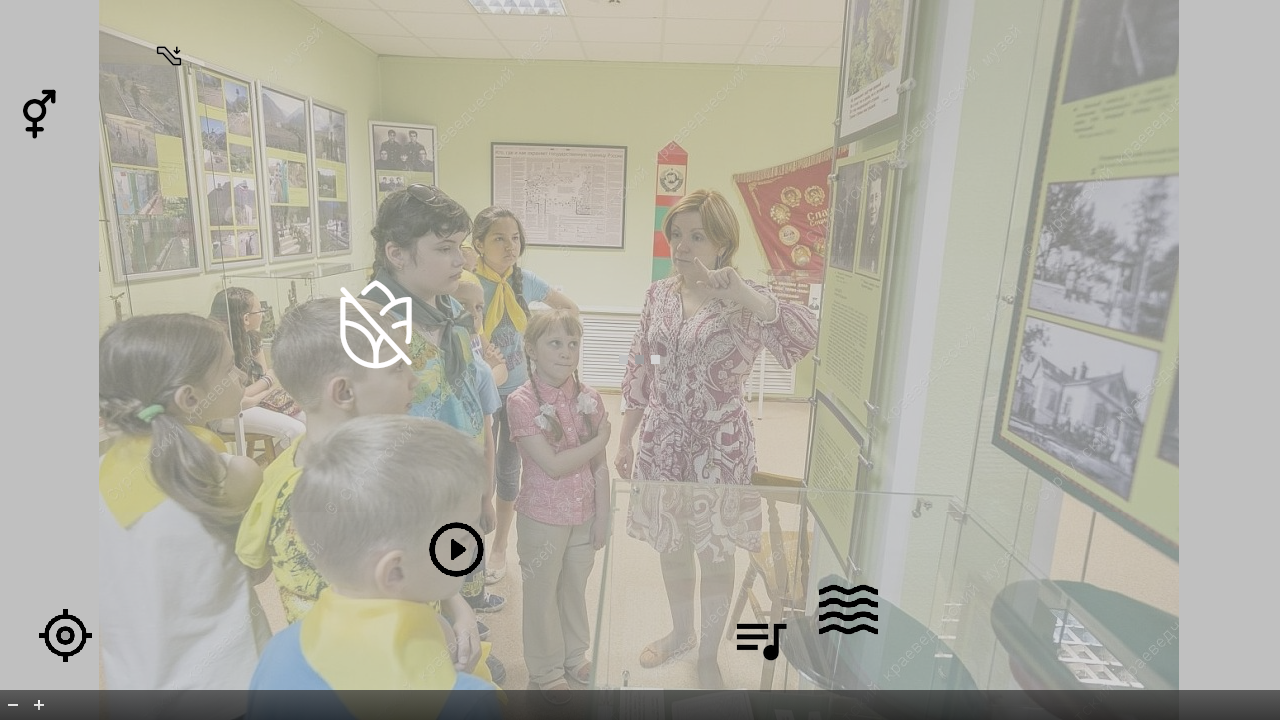 The width and height of the screenshot is (1280, 720). Describe the element at coordinates (456, 549) in the screenshot. I see `play video or audio content` at that location.